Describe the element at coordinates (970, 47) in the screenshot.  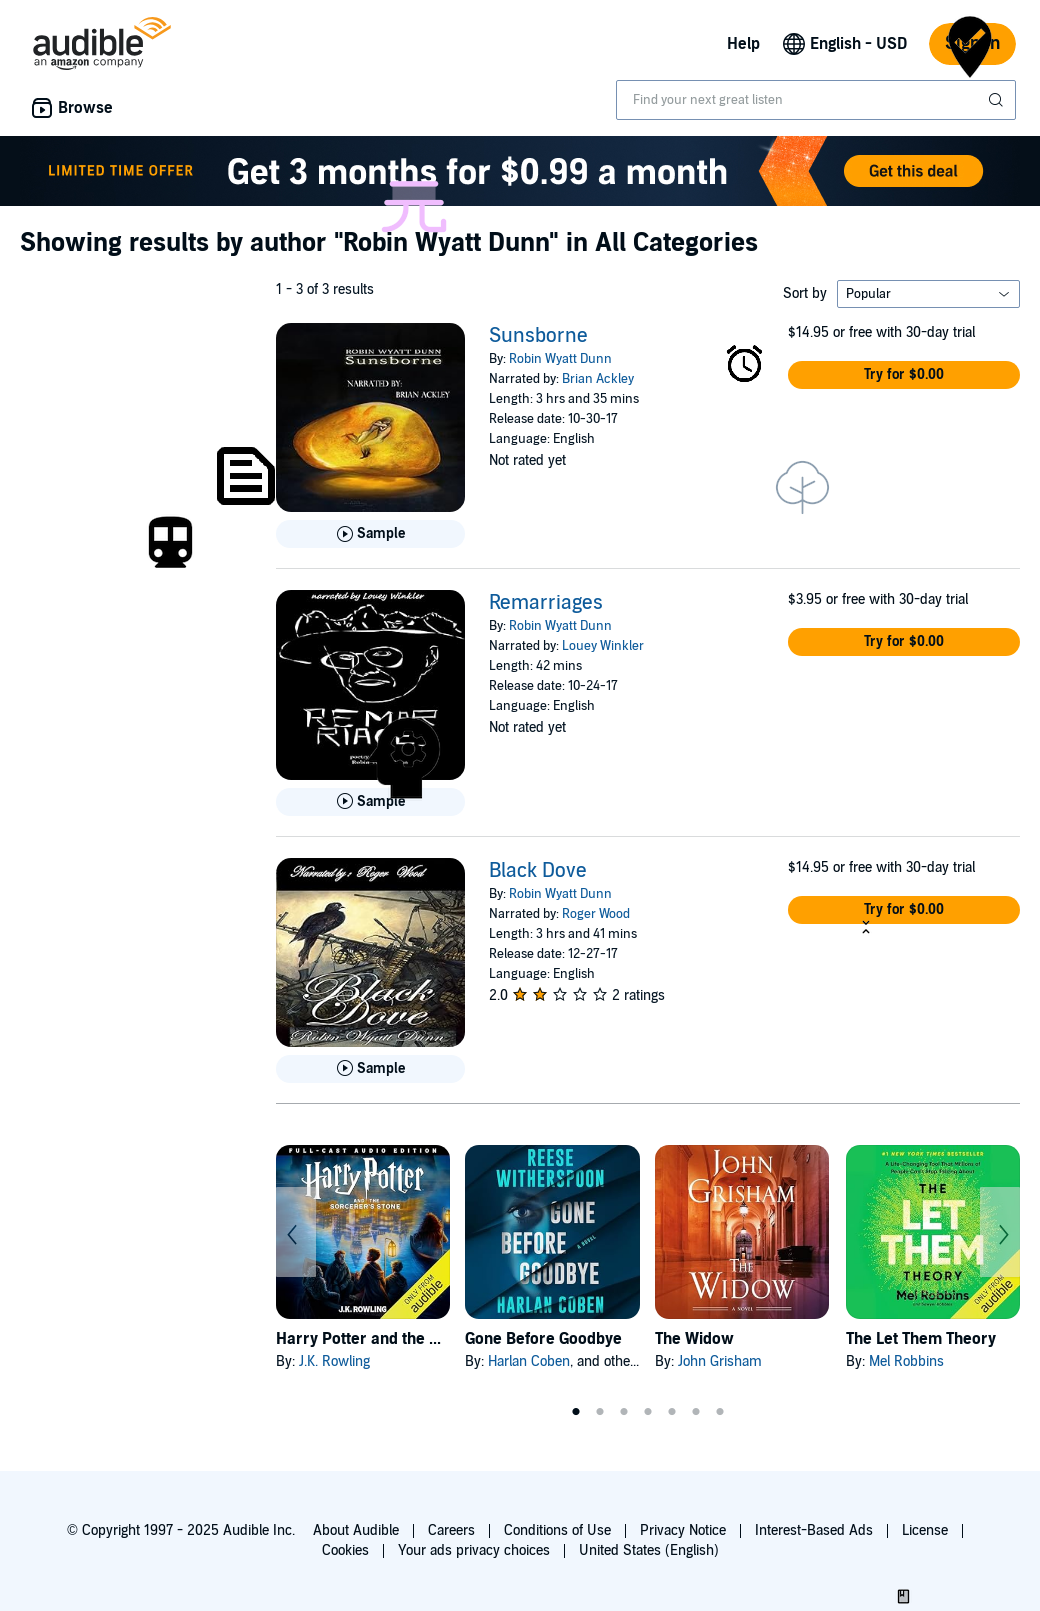
I see `confirm or select a location` at that location.